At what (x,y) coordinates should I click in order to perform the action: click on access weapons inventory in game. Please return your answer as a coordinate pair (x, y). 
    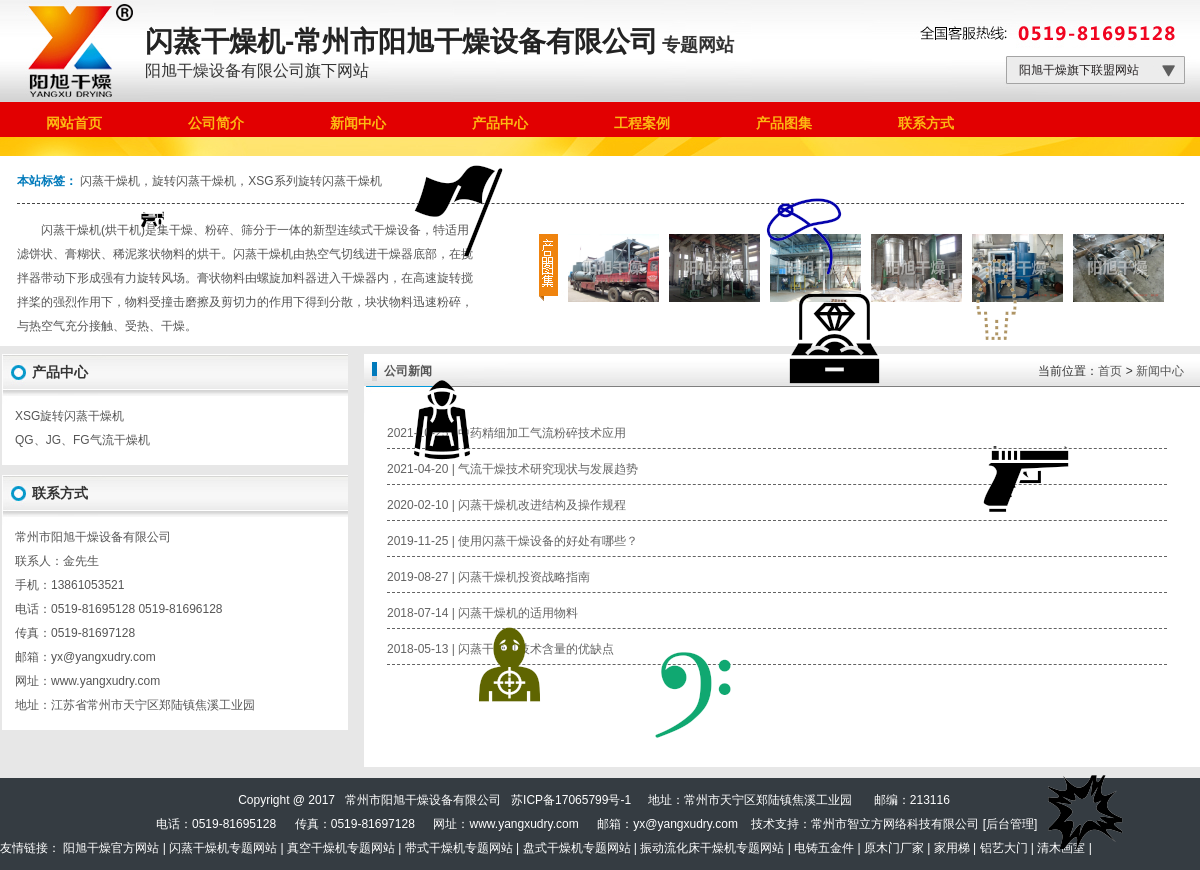
    Looking at the image, I should click on (1026, 479).